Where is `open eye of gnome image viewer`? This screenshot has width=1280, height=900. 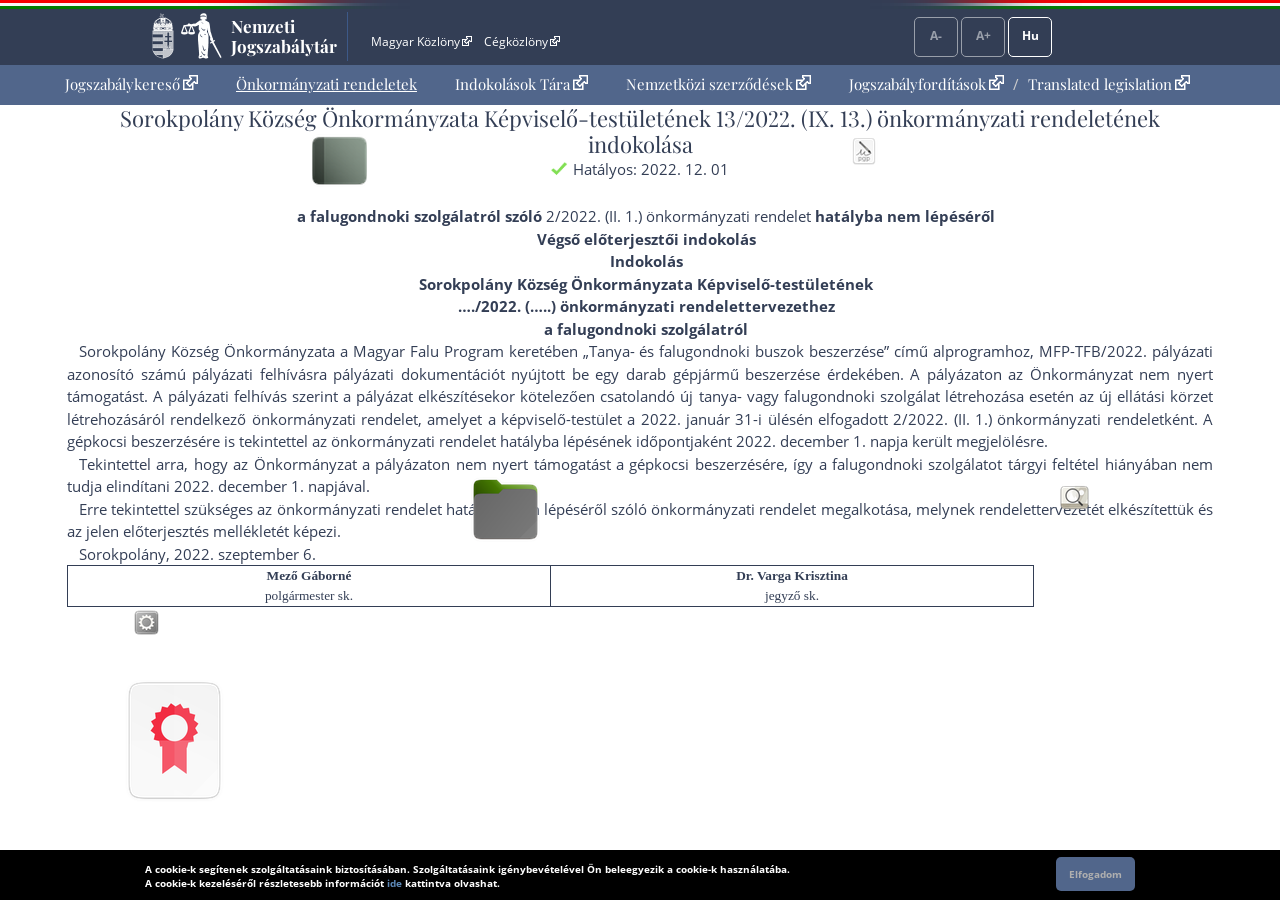
open eye of gnome image viewer is located at coordinates (1074, 497).